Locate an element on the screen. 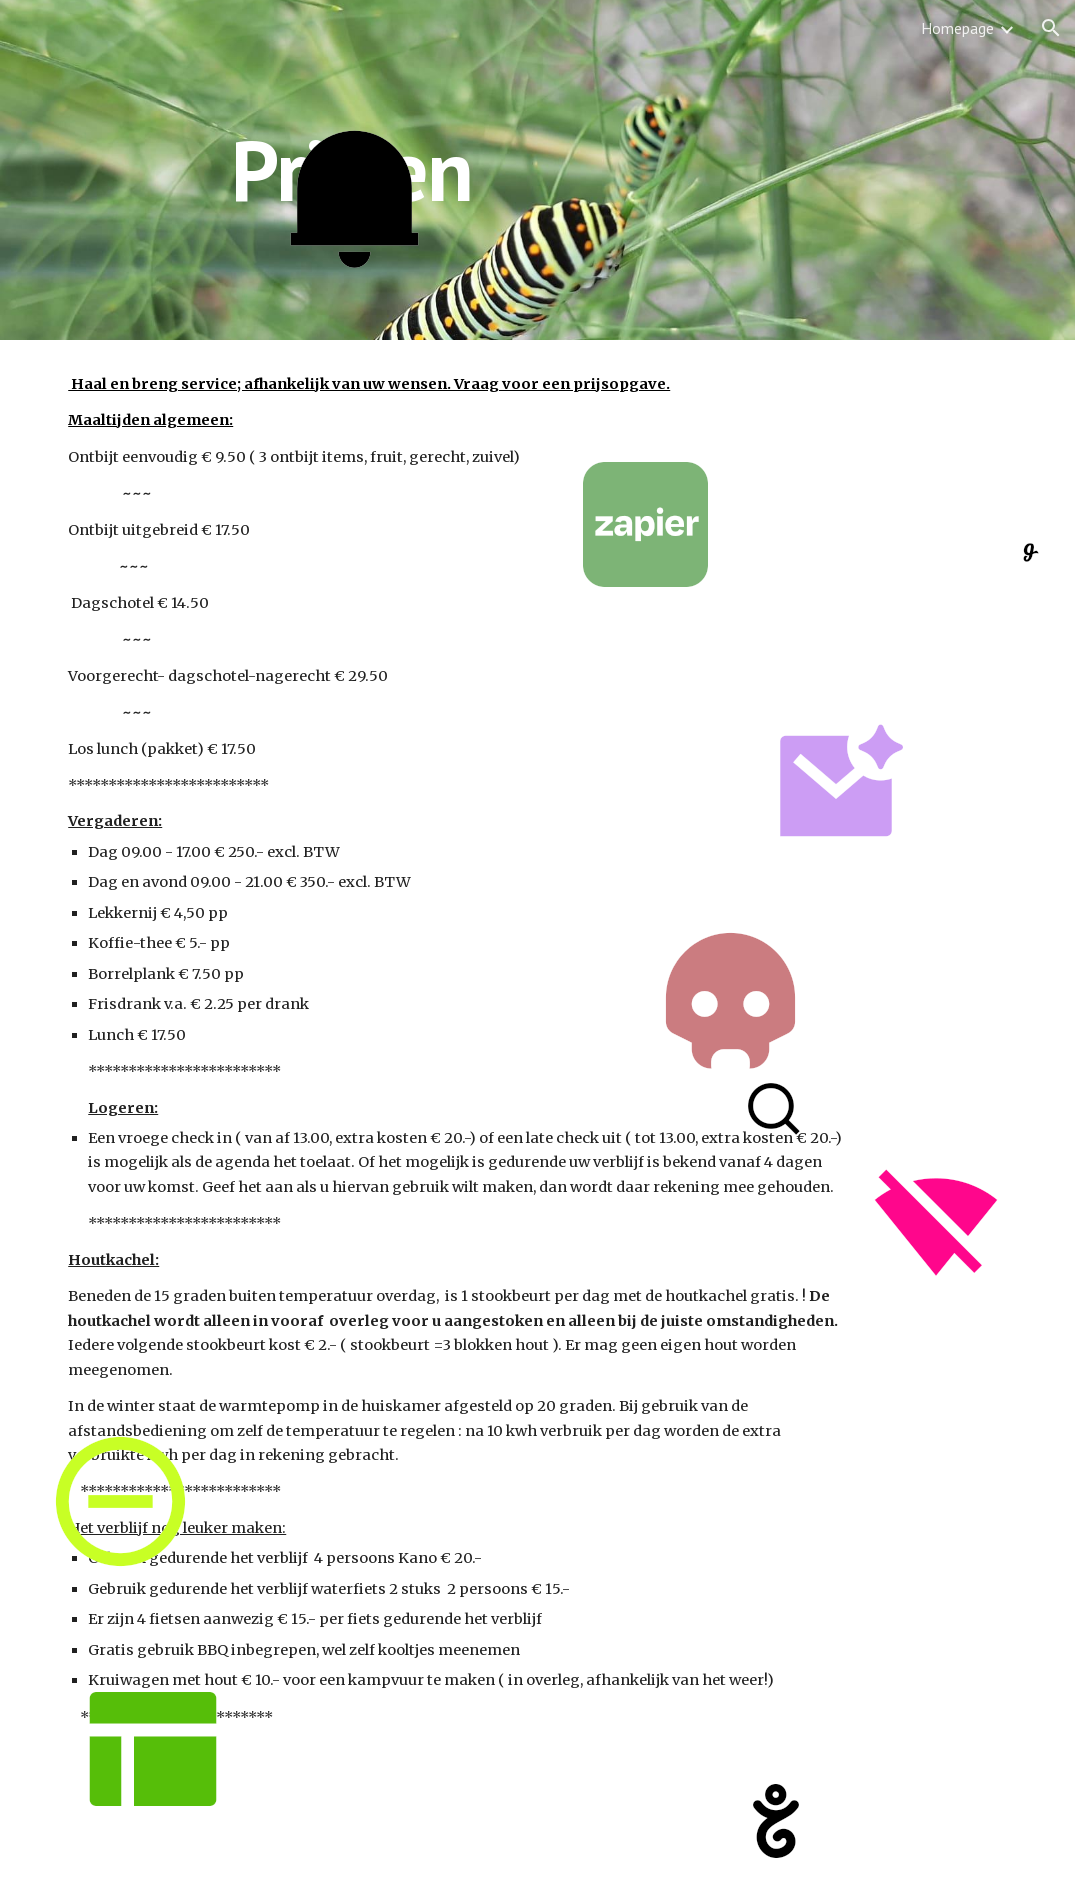 The height and width of the screenshot is (1887, 1075). switch to header with two-column layout is located at coordinates (153, 1749).